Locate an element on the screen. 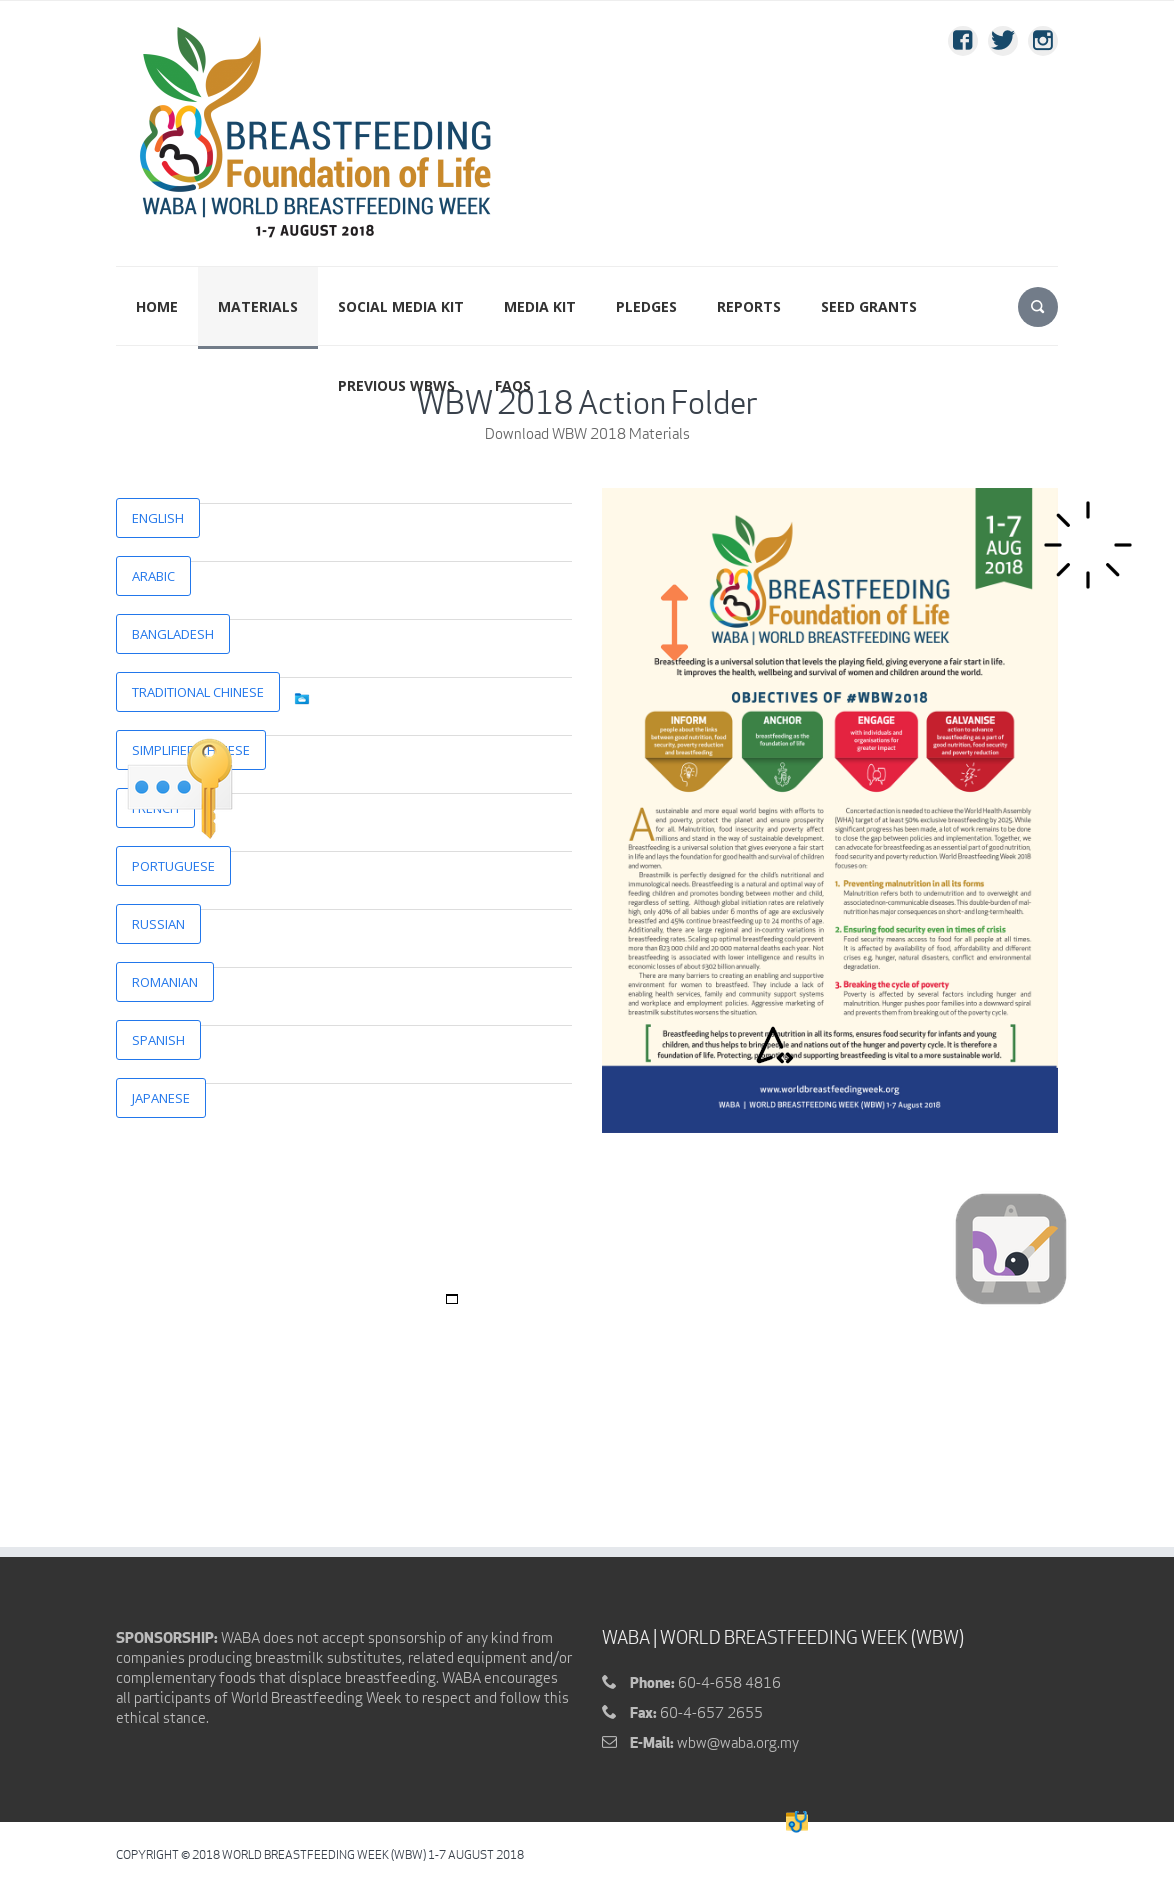 This screenshot has width=1174, height=1881. indicates loading or processing in progress is located at coordinates (1088, 545).